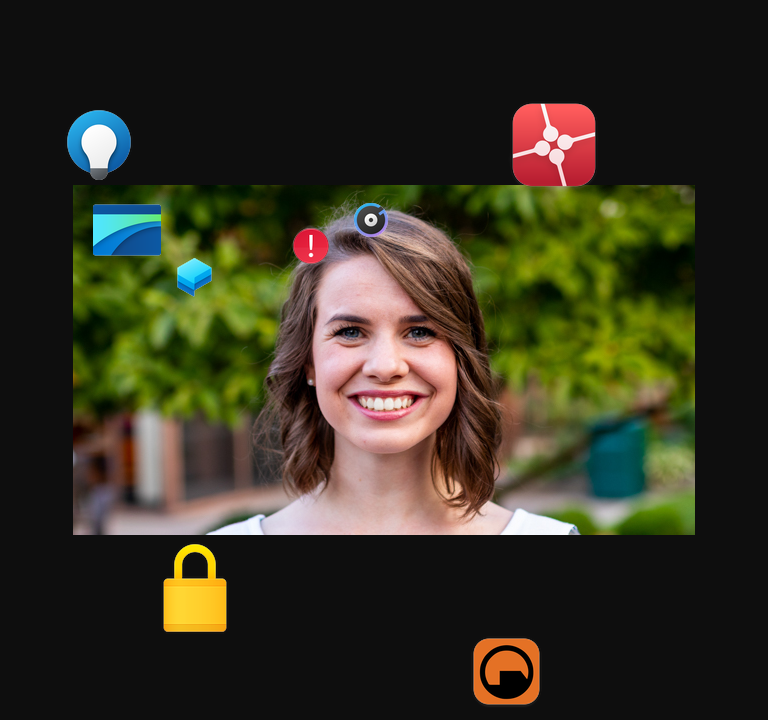 The width and height of the screenshot is (768, 720). Describe the element at coordinates (127, 230) in the screenshot. I see `launch microsoft edge webview runtime` at that location.